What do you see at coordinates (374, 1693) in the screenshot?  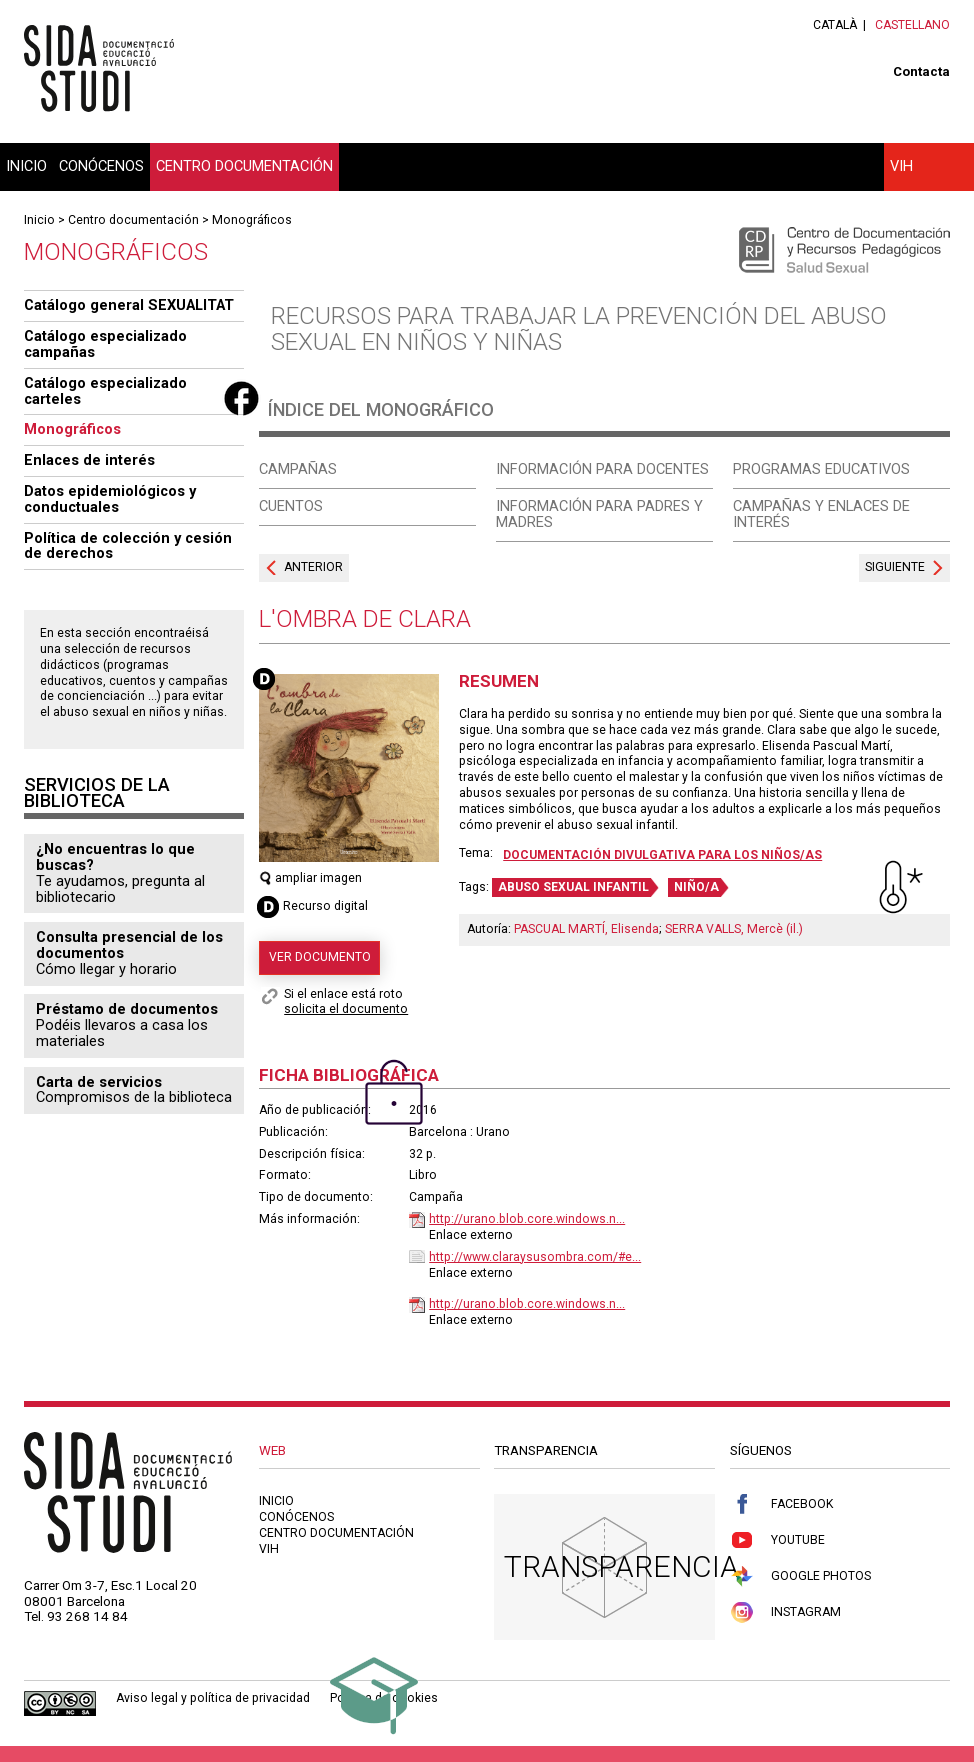 I see `access education or learning features` at bounding box center [374, 1693].